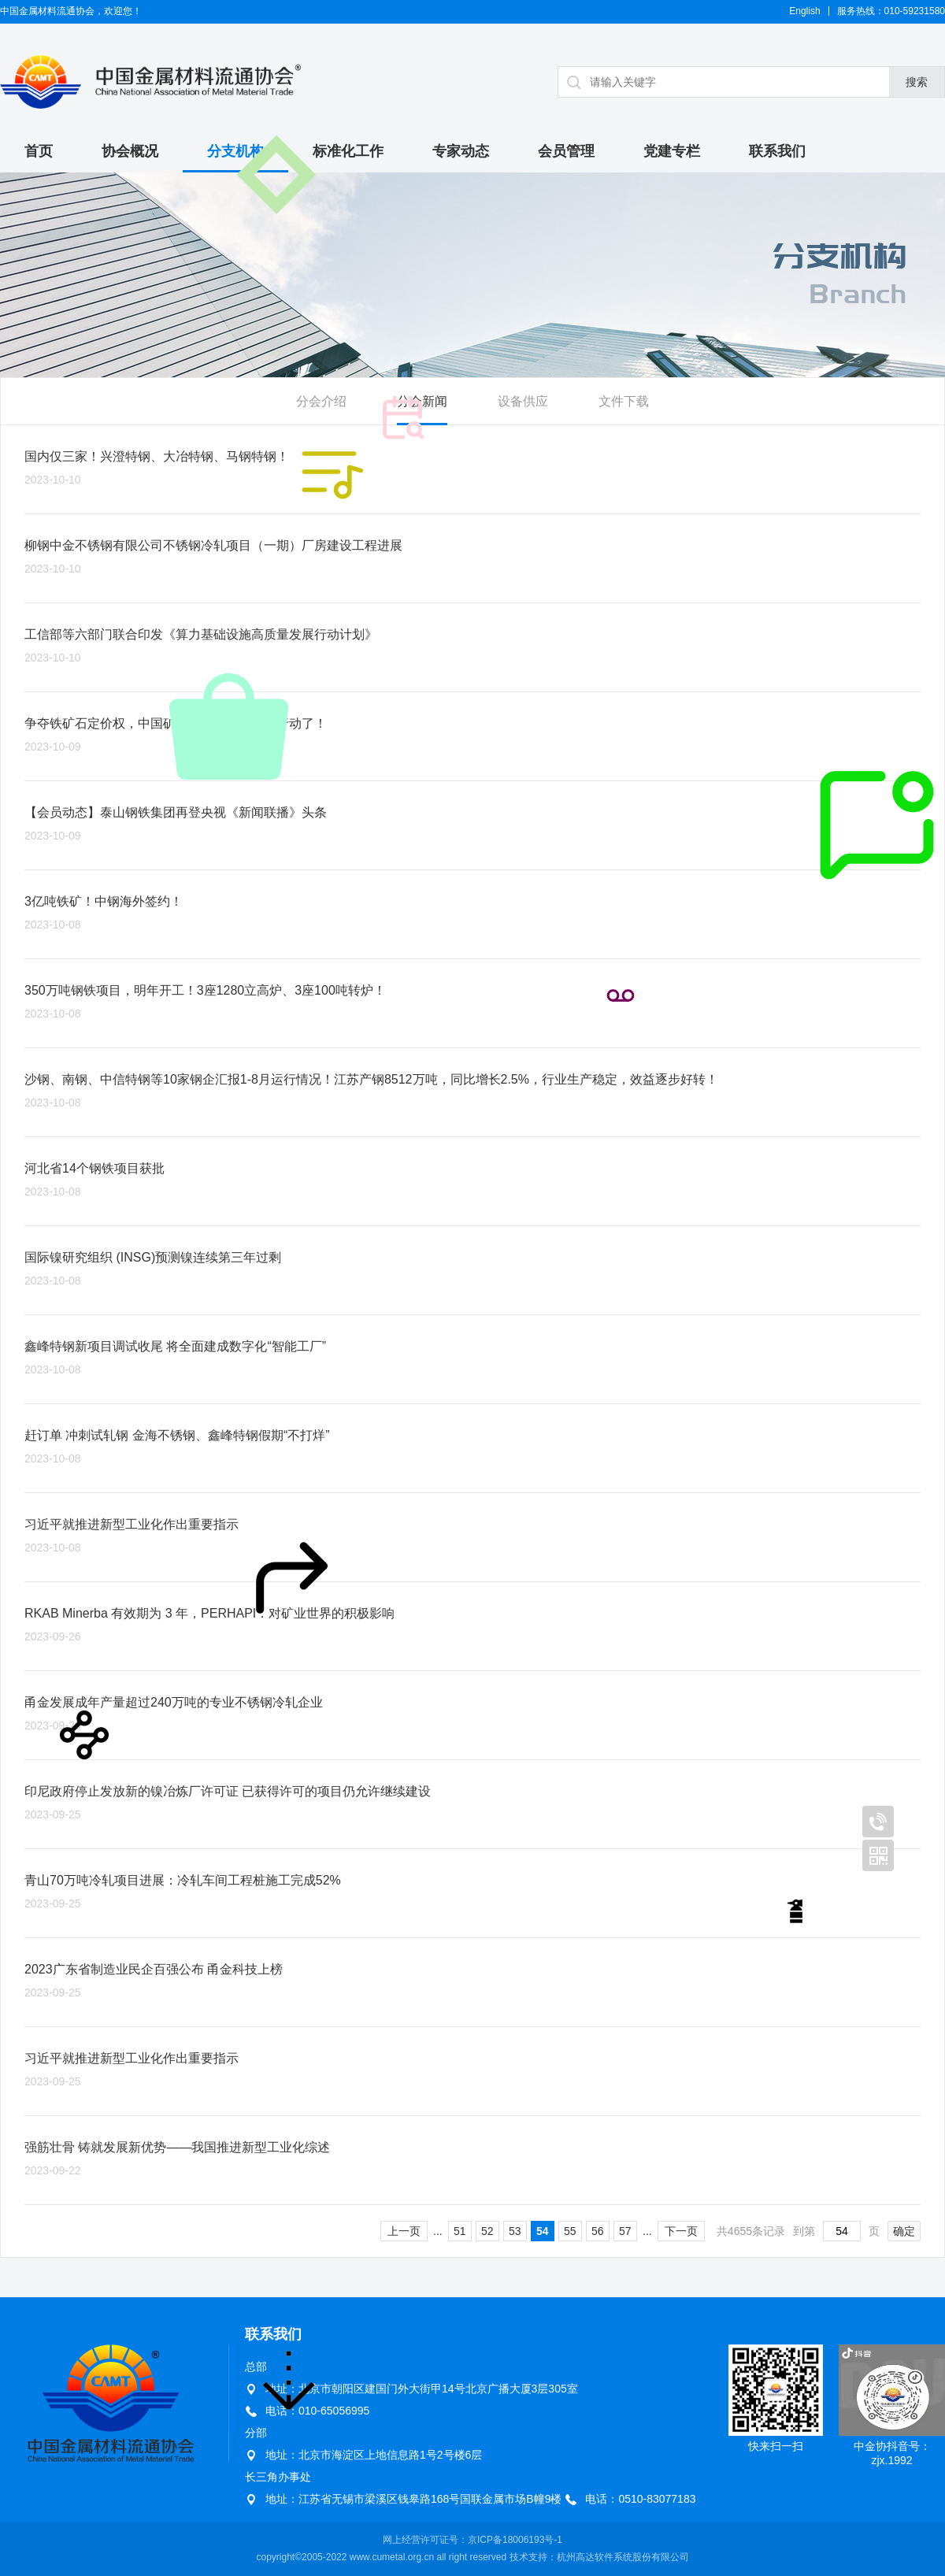  Describe the element at coordinates (291, 1577) in the screenshot. I see `forward or share content` at that location.